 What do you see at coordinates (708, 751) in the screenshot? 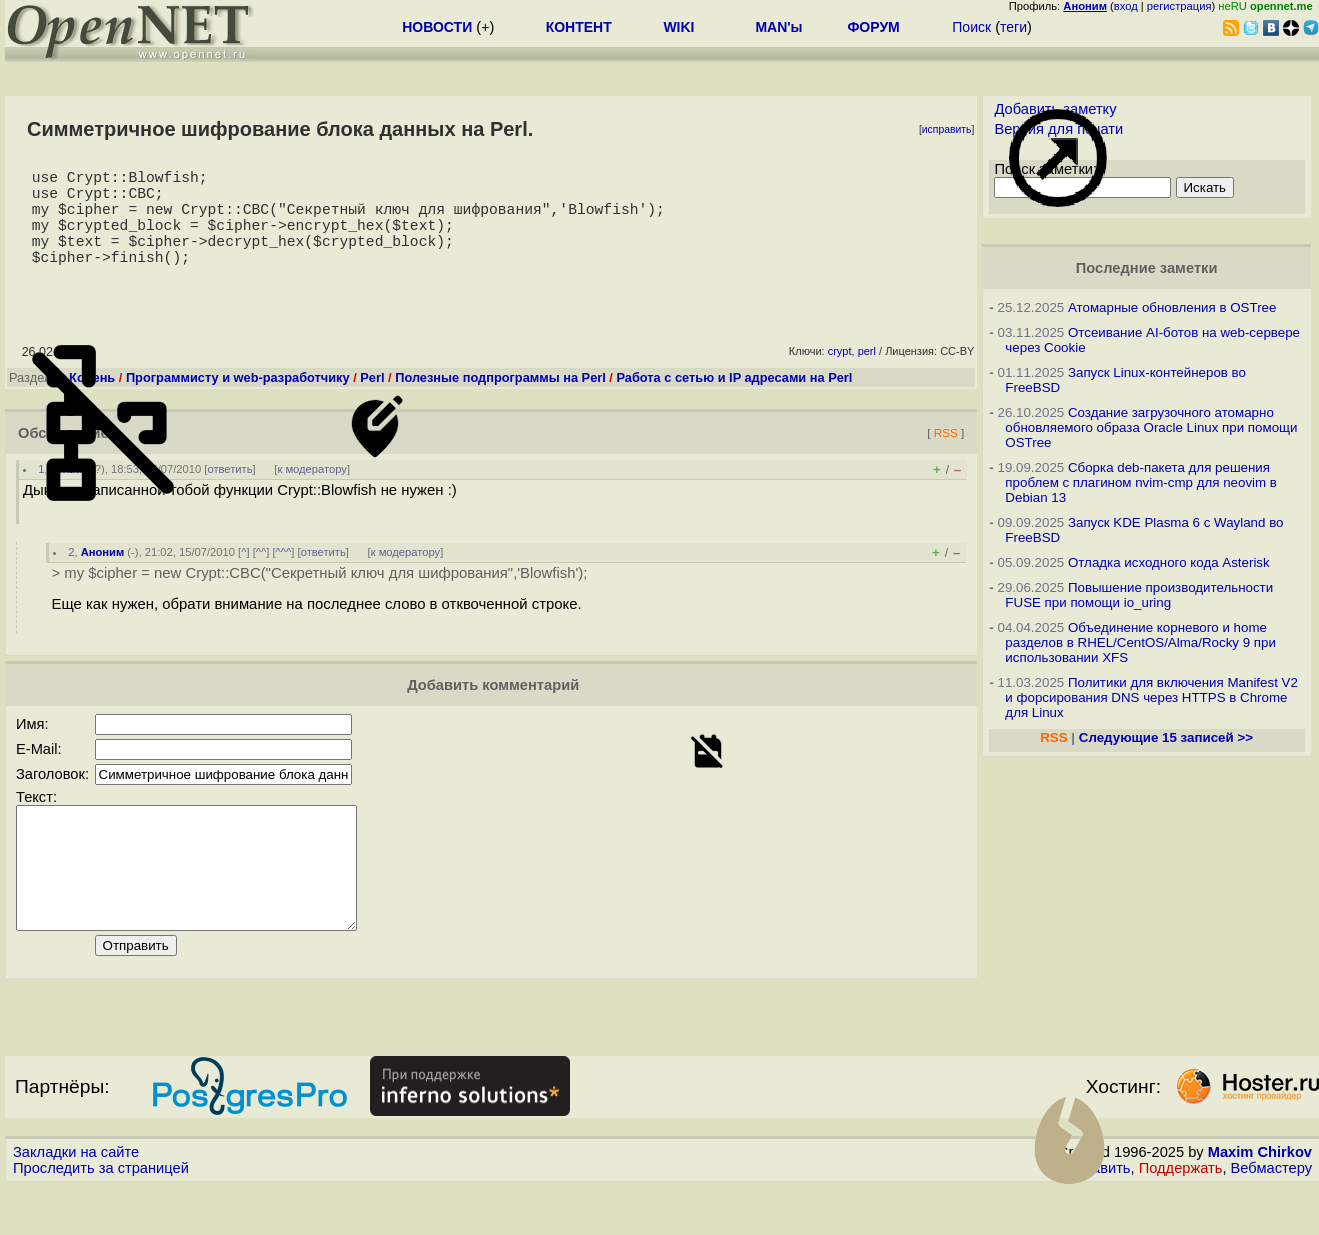
I see `no backpacks allowed` at bounding box center [708, 751].